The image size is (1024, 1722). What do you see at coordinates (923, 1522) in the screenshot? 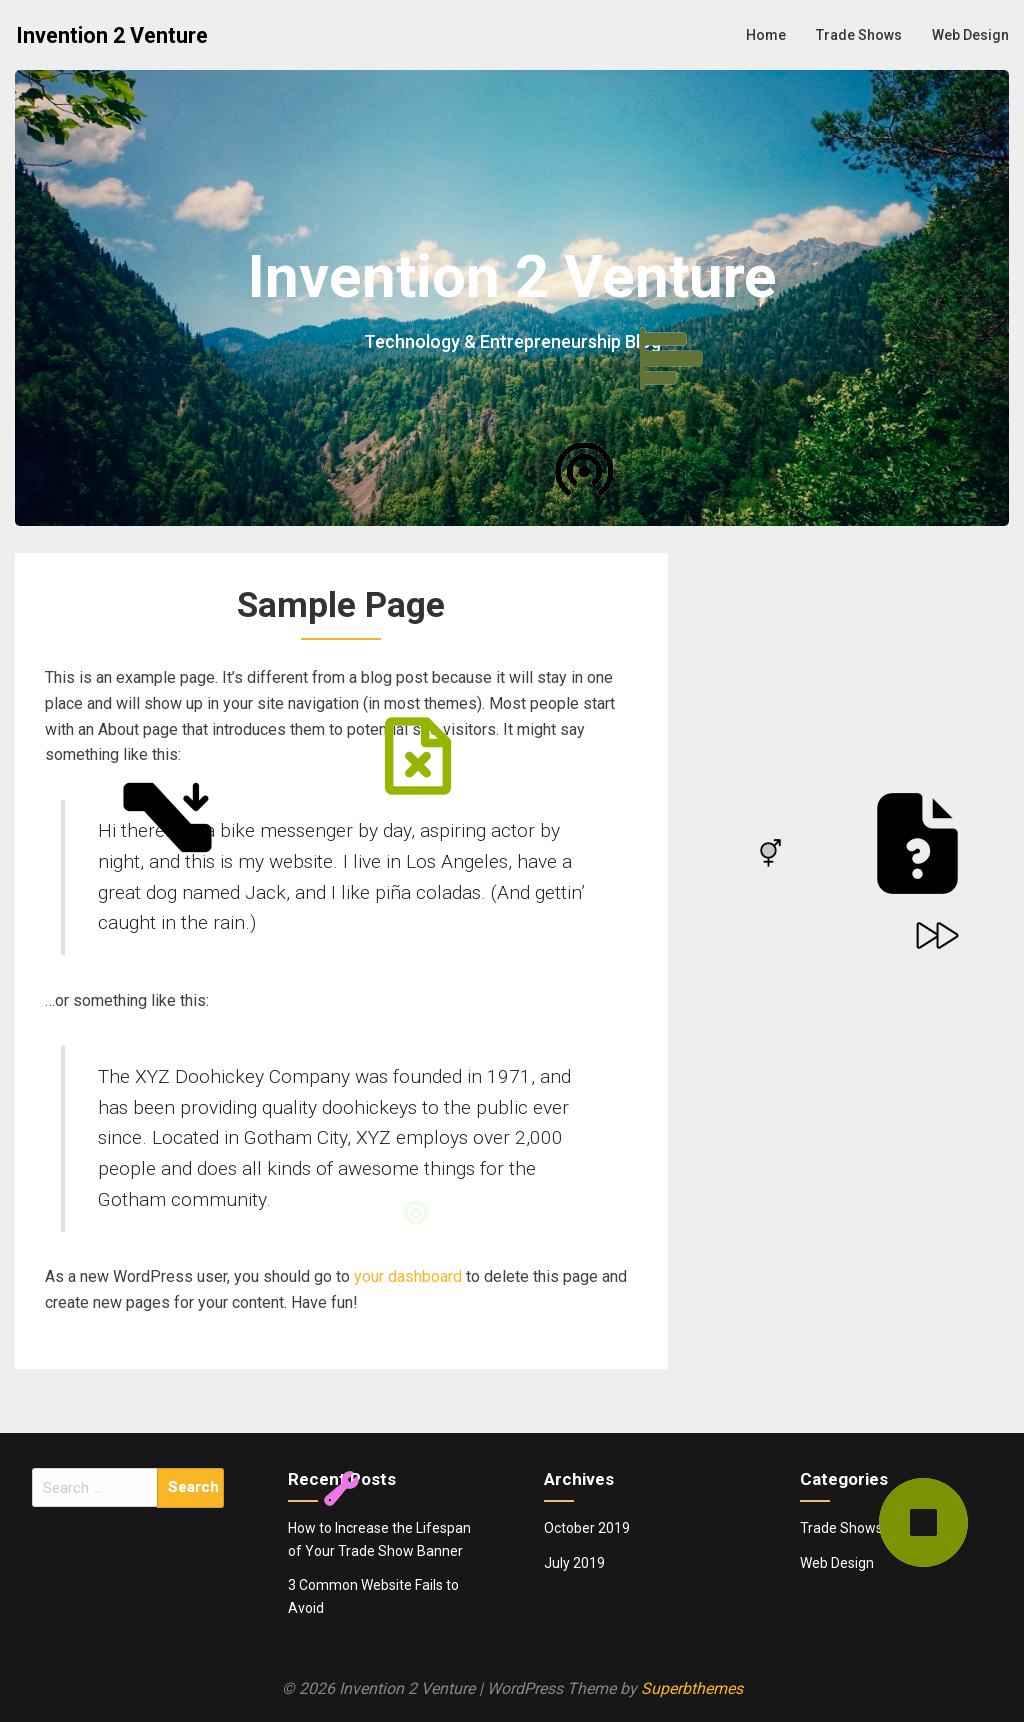
I see `stop media playback` at bounding box center [923, 1522].